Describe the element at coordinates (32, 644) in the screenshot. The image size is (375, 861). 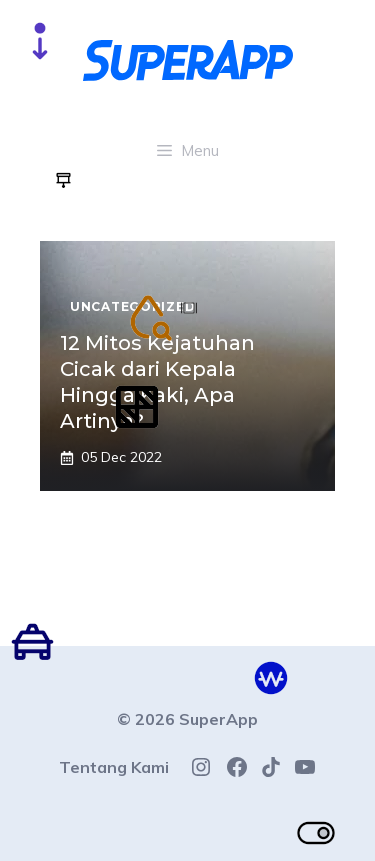
I see `request a taxi or cab ride` at that location.